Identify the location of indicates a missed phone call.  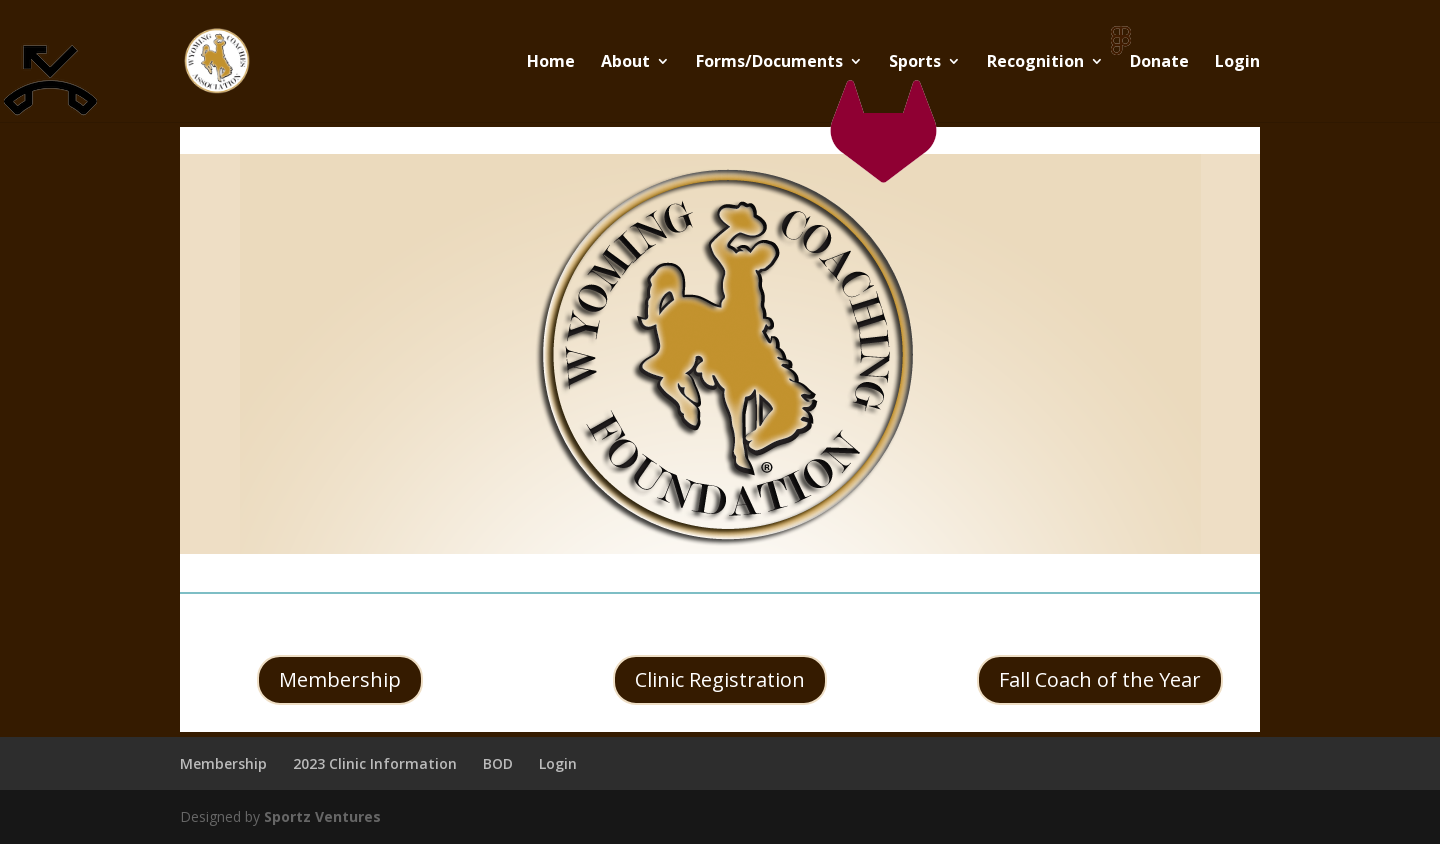
(50, 80).